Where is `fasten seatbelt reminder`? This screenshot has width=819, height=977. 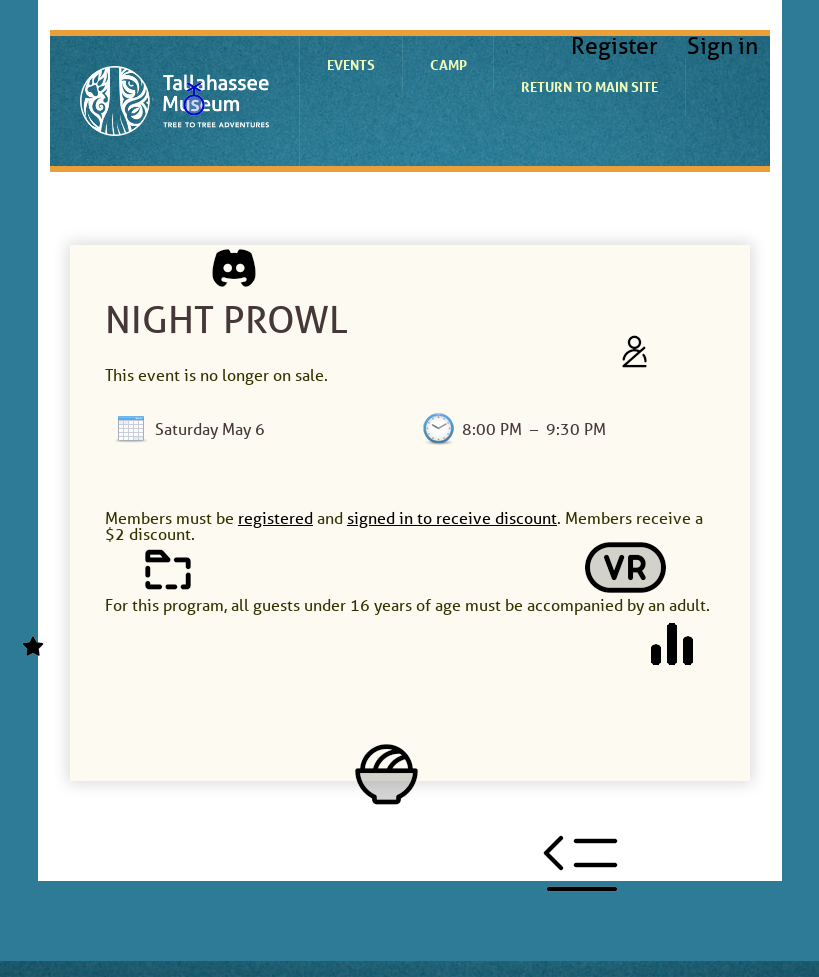
fasten seatbelt reminder is located at coordinates (634, 351).